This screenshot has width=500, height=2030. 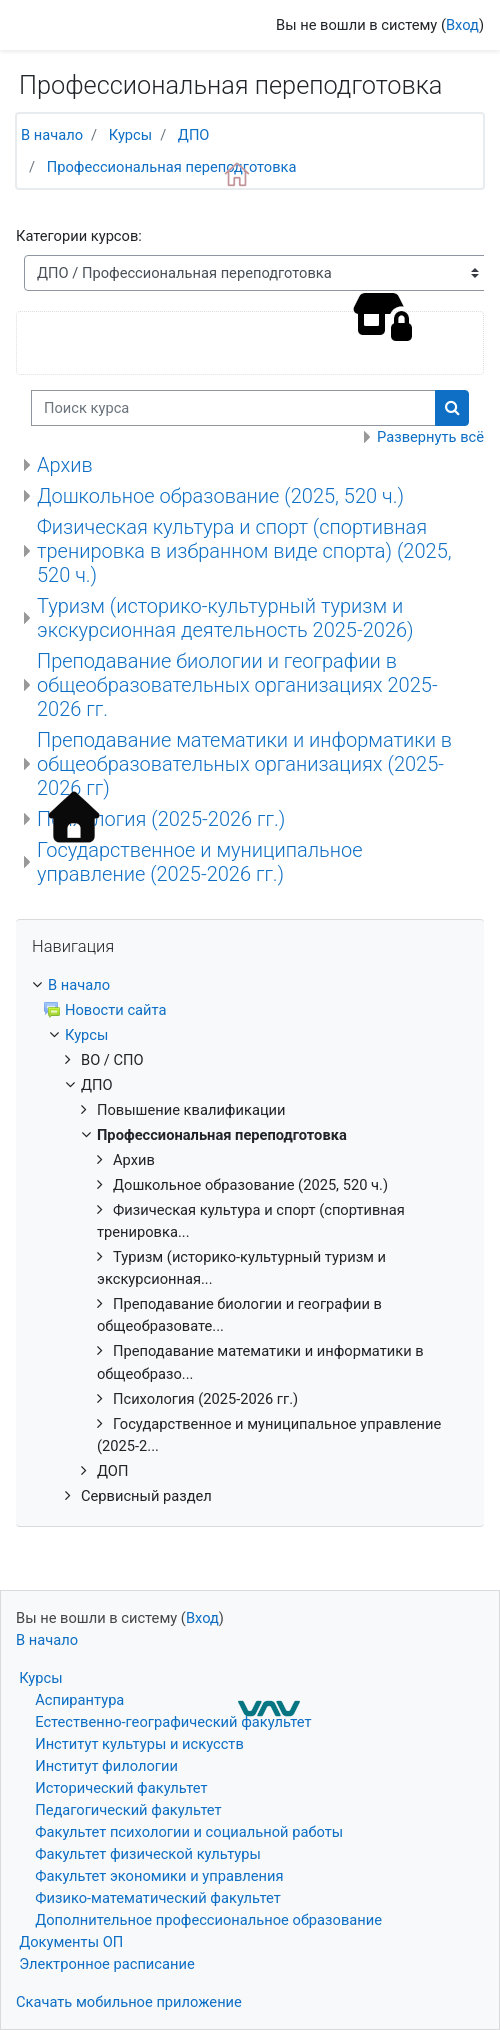 I want to click on indicates a locked or secured store, so click(x=382, y=314).